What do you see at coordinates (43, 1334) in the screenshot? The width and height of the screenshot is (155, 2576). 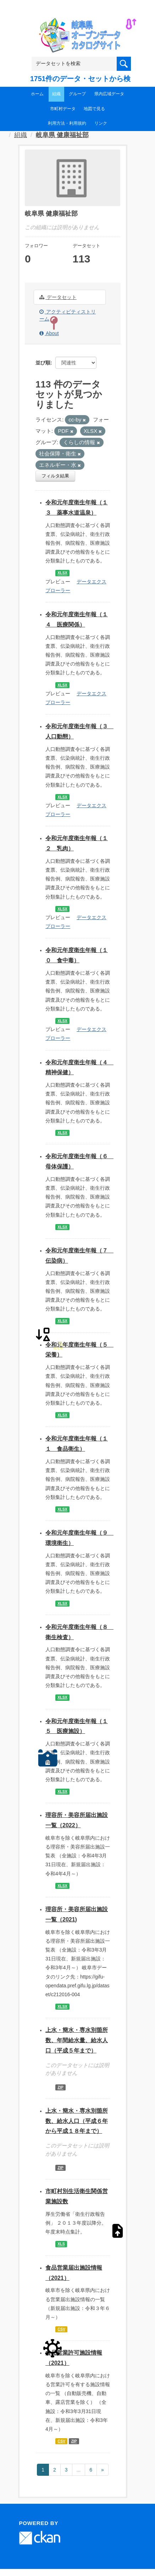 I see `sort items in ascending order` at bounding box center [43, 1334].